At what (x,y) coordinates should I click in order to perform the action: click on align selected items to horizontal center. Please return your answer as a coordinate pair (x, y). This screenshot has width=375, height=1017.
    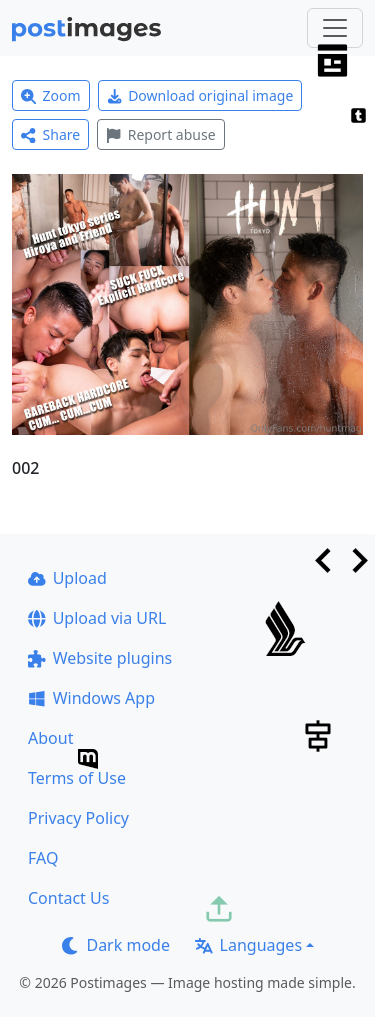
    Looking at the image, I should click on (318, 736).